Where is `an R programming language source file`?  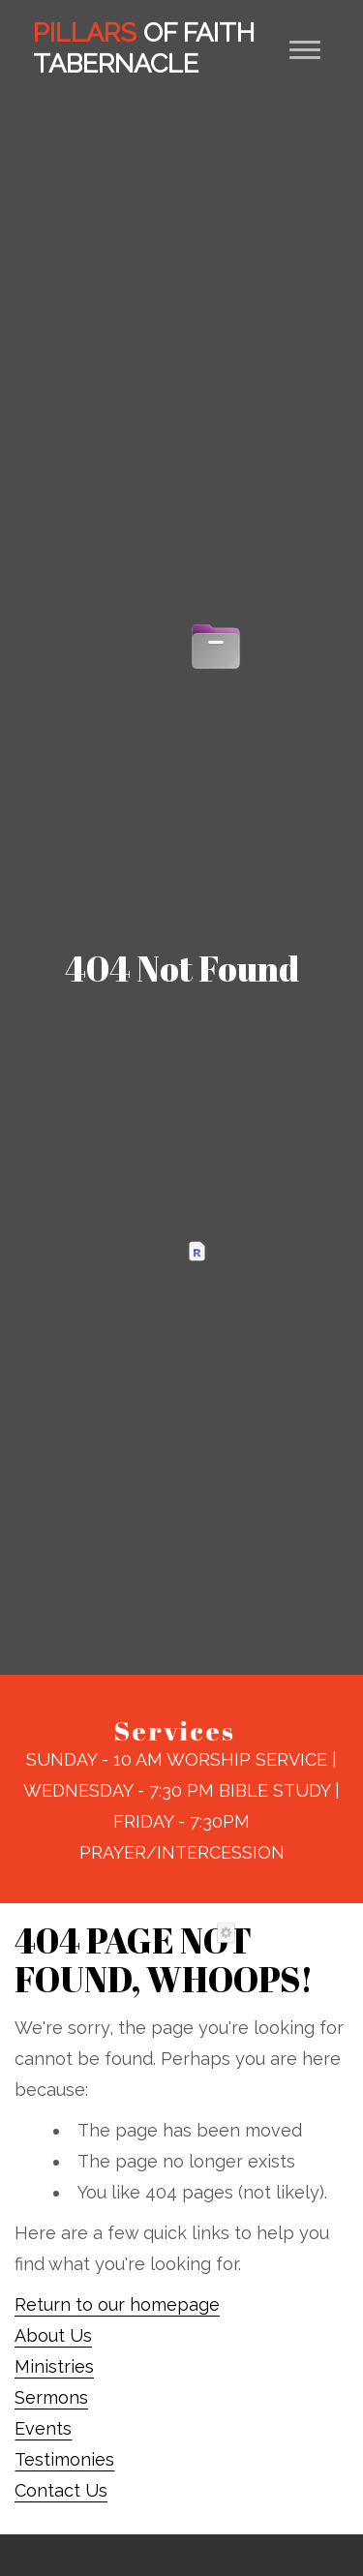
an R programming language source file is located at coordinates (197, 1251).